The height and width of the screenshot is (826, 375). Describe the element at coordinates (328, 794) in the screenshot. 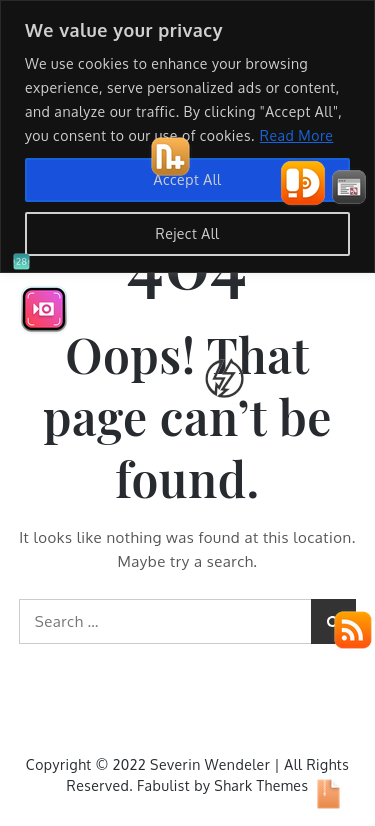

I see `open a compressed archive file` at that location.